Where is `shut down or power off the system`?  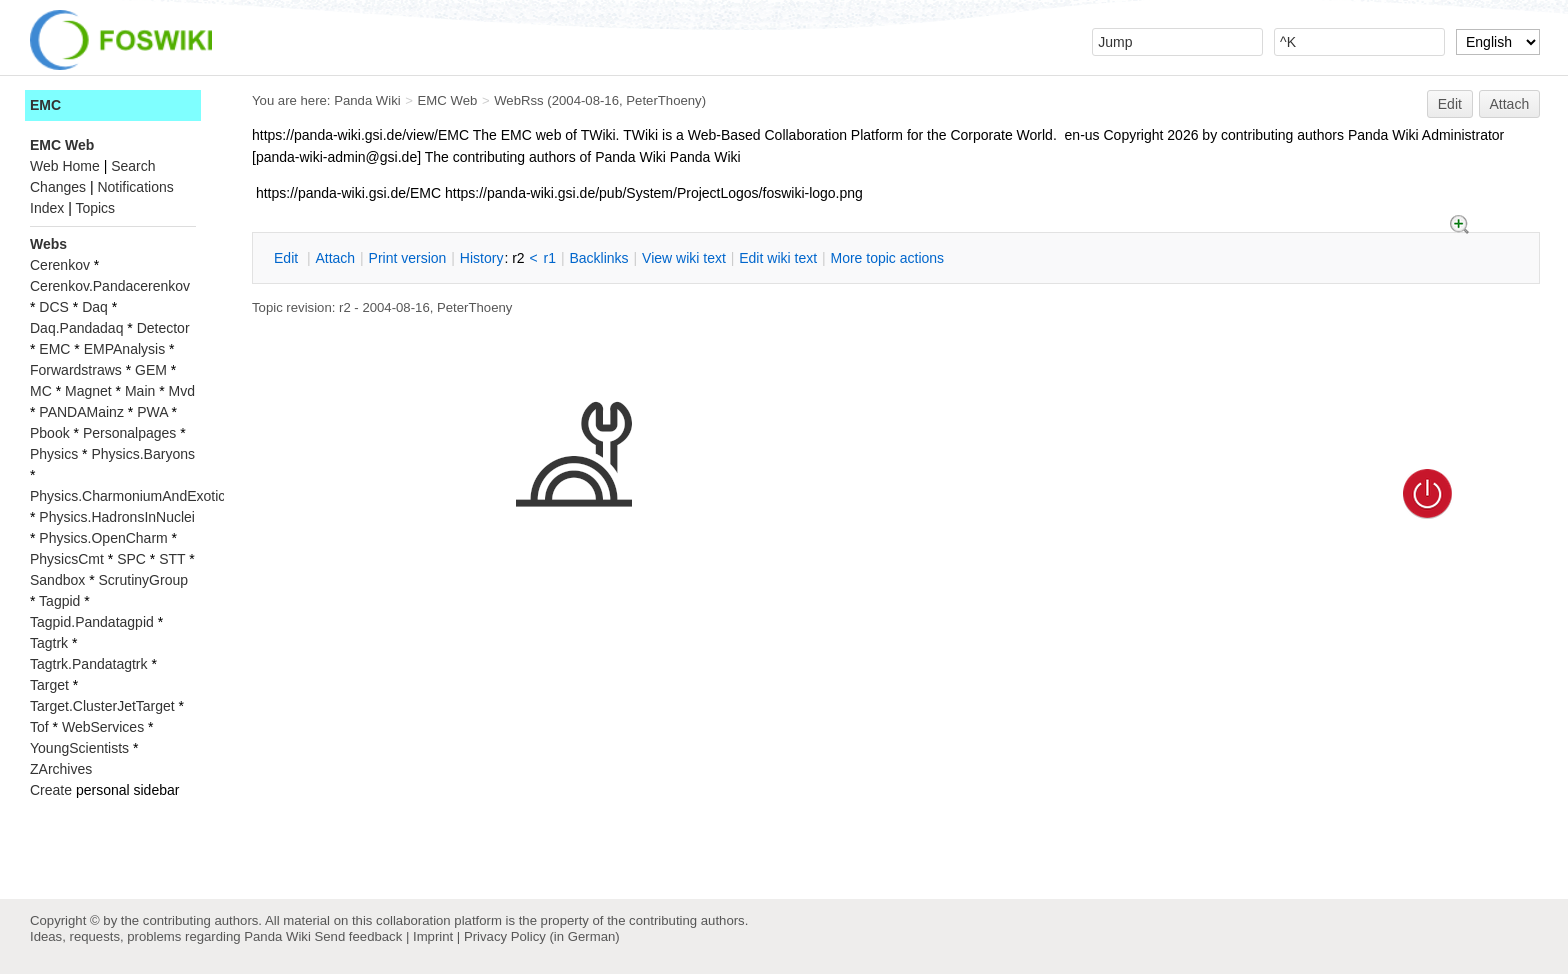
shut down or power off the system is located at coordinates (1428, 494).